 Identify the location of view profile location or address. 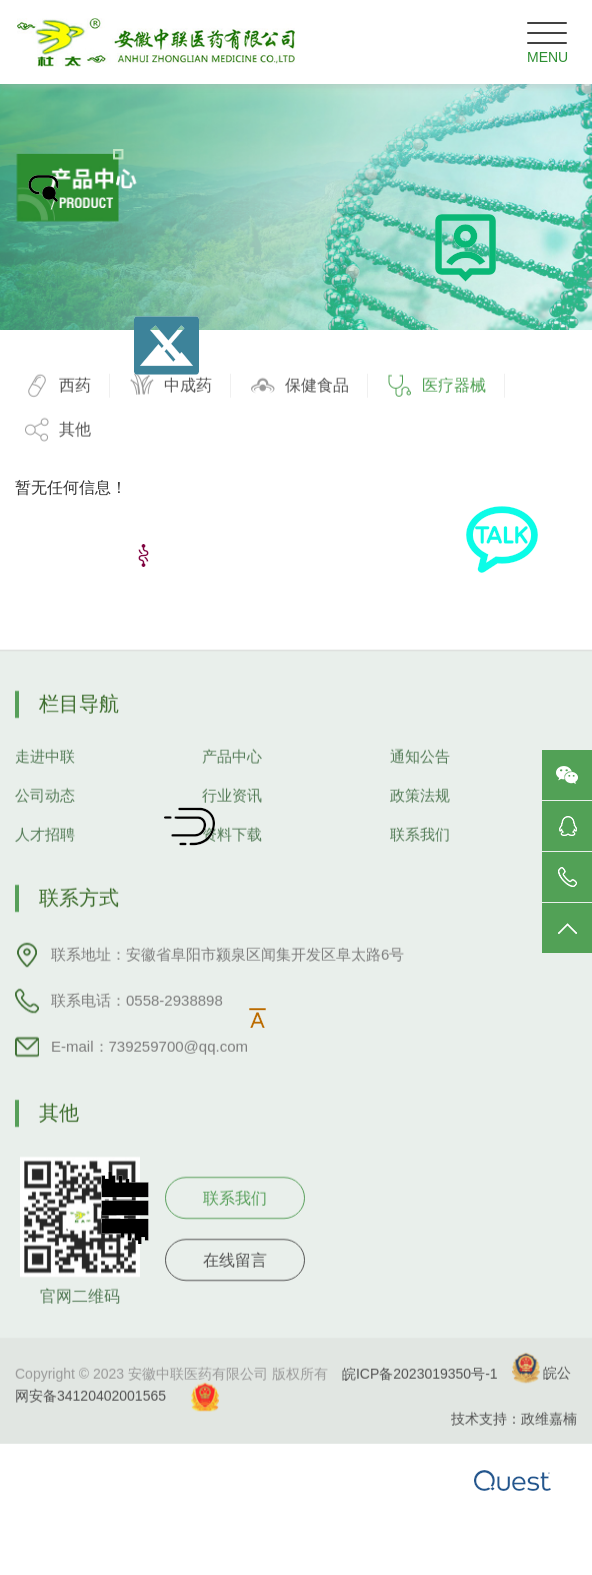
(465, 244).